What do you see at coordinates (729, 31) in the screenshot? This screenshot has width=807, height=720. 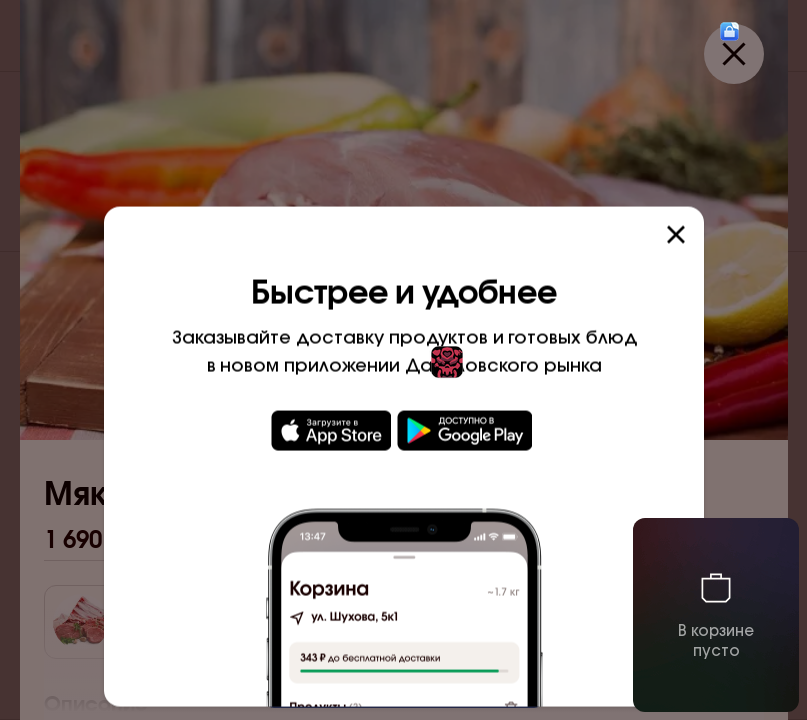 I see `open screensaver and lock screen preferences` at bounding box center [729, 31].